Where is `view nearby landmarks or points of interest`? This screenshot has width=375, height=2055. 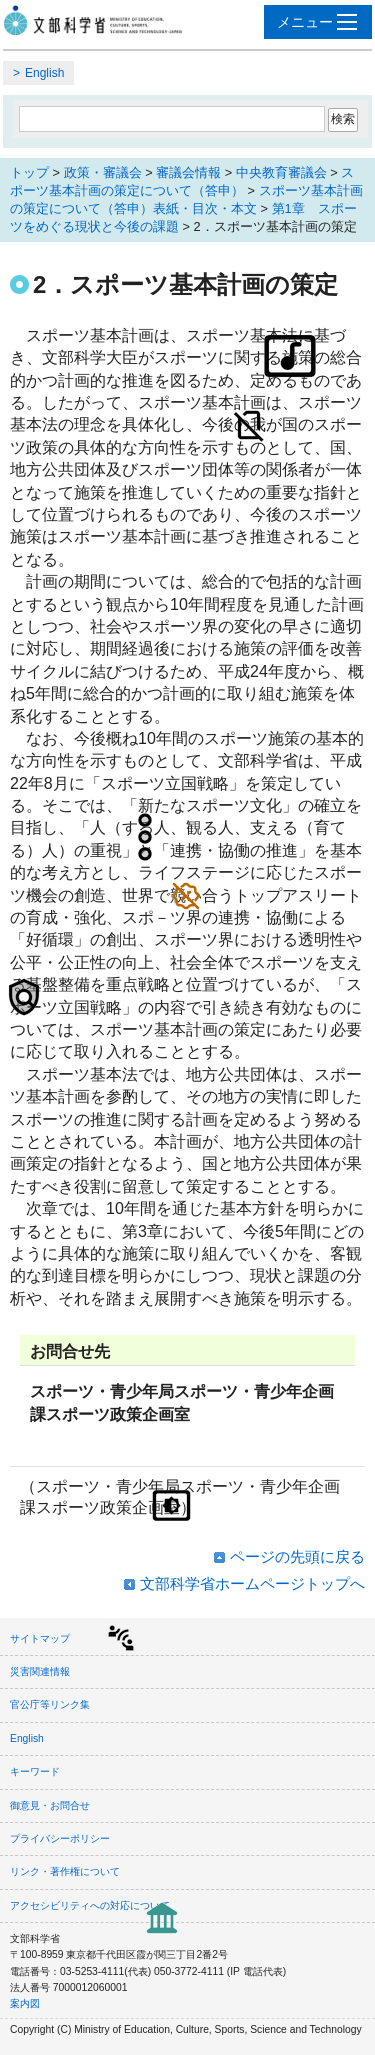
view nearby landmarks or points of interest is located at coordinates (162, 1918).